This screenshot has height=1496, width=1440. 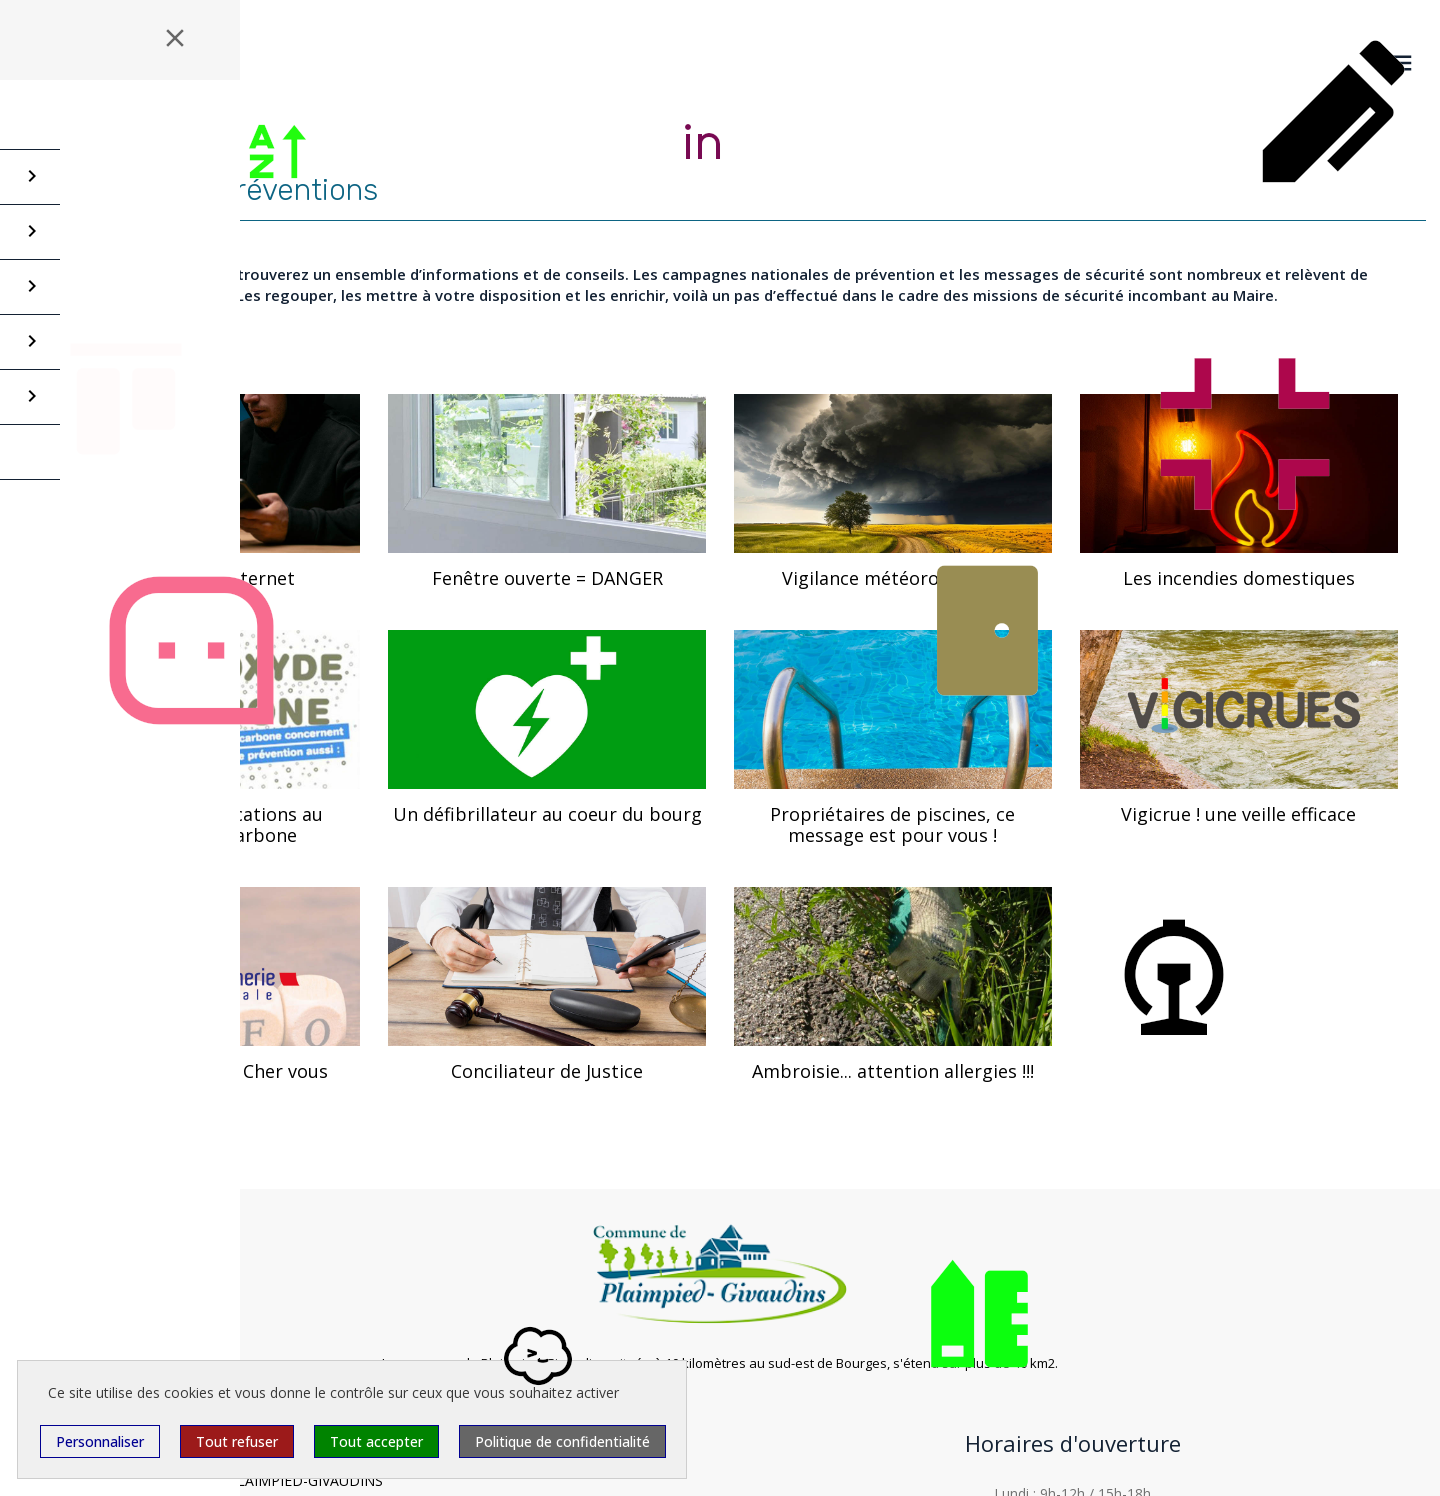 I want to click on connect with LinkedIn, so click(x=702, y=141).